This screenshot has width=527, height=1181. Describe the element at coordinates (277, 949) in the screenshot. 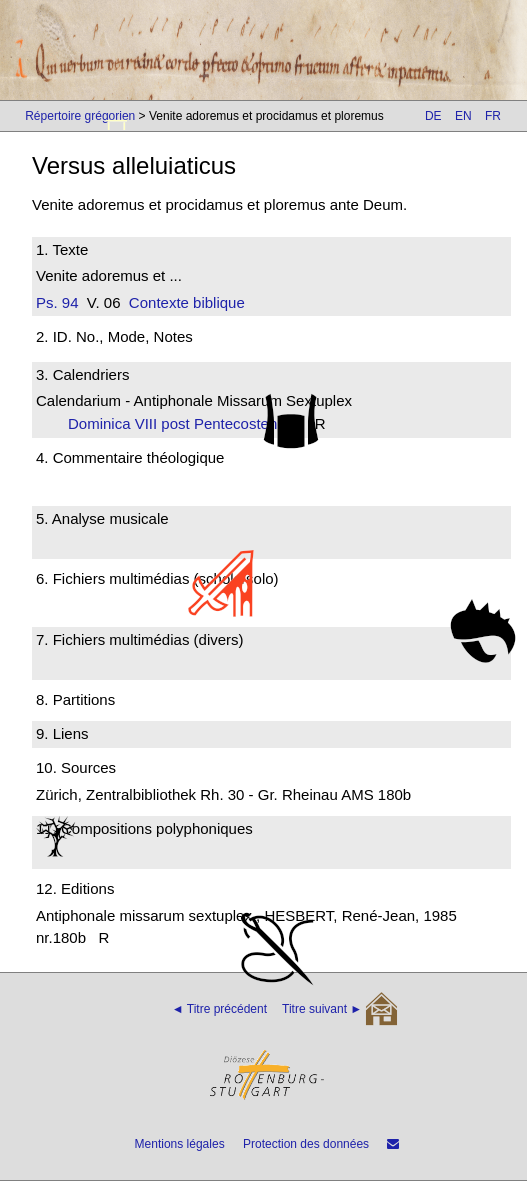

I see `access sewing or crafting tools` at that location.